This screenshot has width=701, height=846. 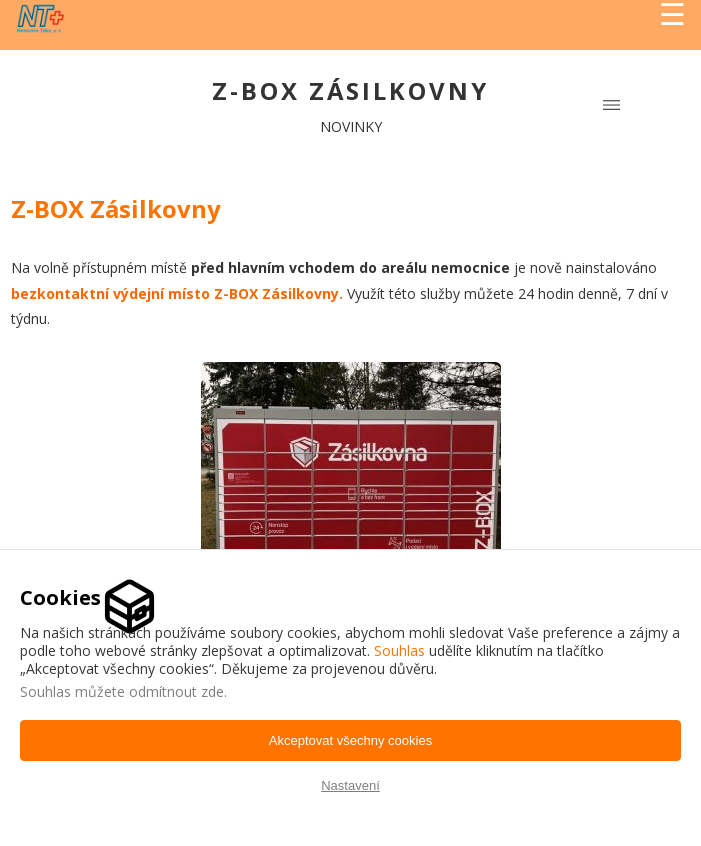 What do you see at coordinates (611, 104) in the screenshot?
I see `open navigation menu` at bounding box center [611, 104].